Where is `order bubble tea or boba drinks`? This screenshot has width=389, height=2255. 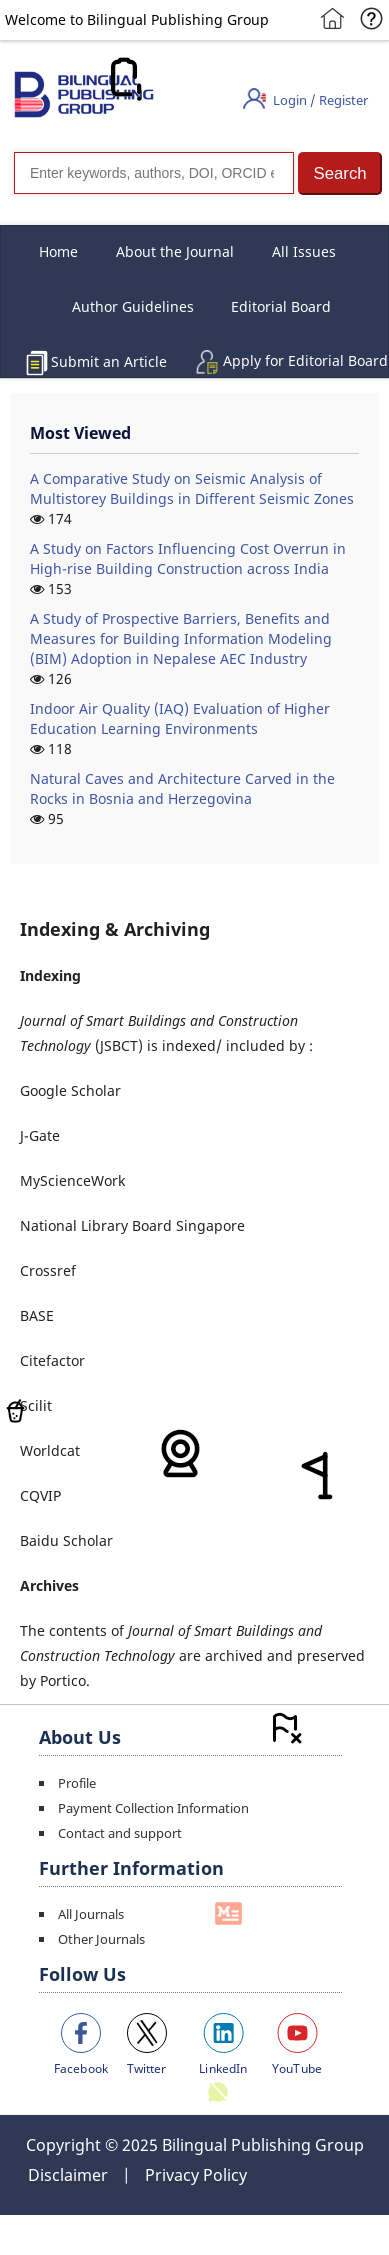 order bubble tea or boba drinks is located at coordinates (15, 1411).